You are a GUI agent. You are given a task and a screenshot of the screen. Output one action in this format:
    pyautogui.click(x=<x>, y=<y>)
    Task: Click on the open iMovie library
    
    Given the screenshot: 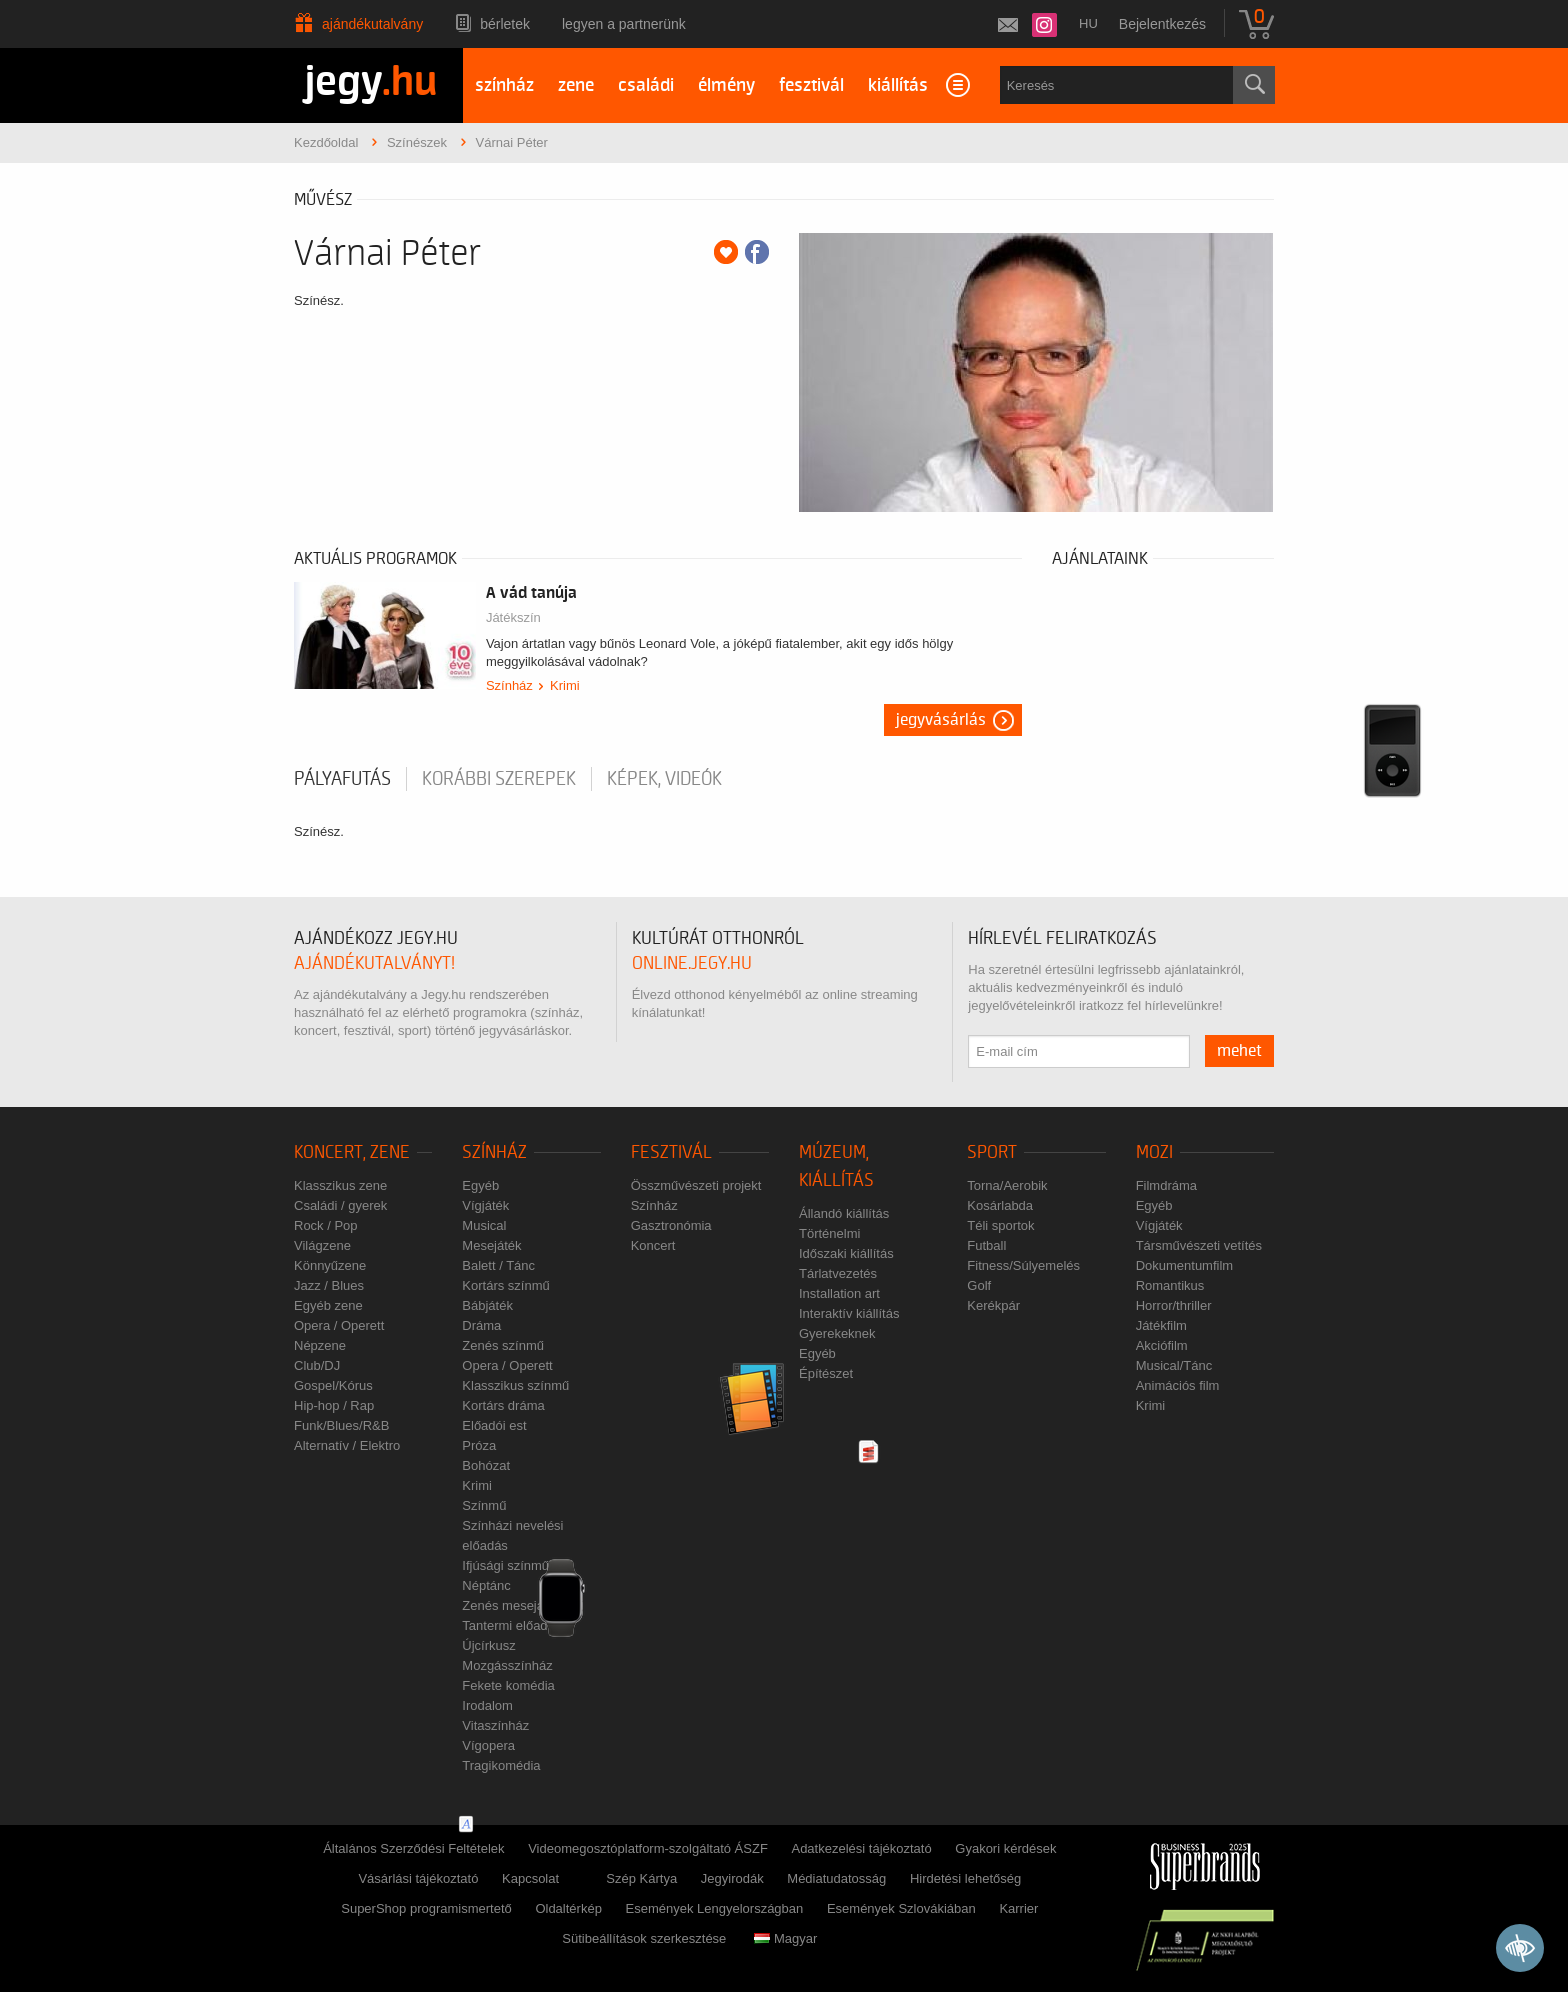 What is the action you would take?
    pyautogui.click(x=752, y=1400)
    